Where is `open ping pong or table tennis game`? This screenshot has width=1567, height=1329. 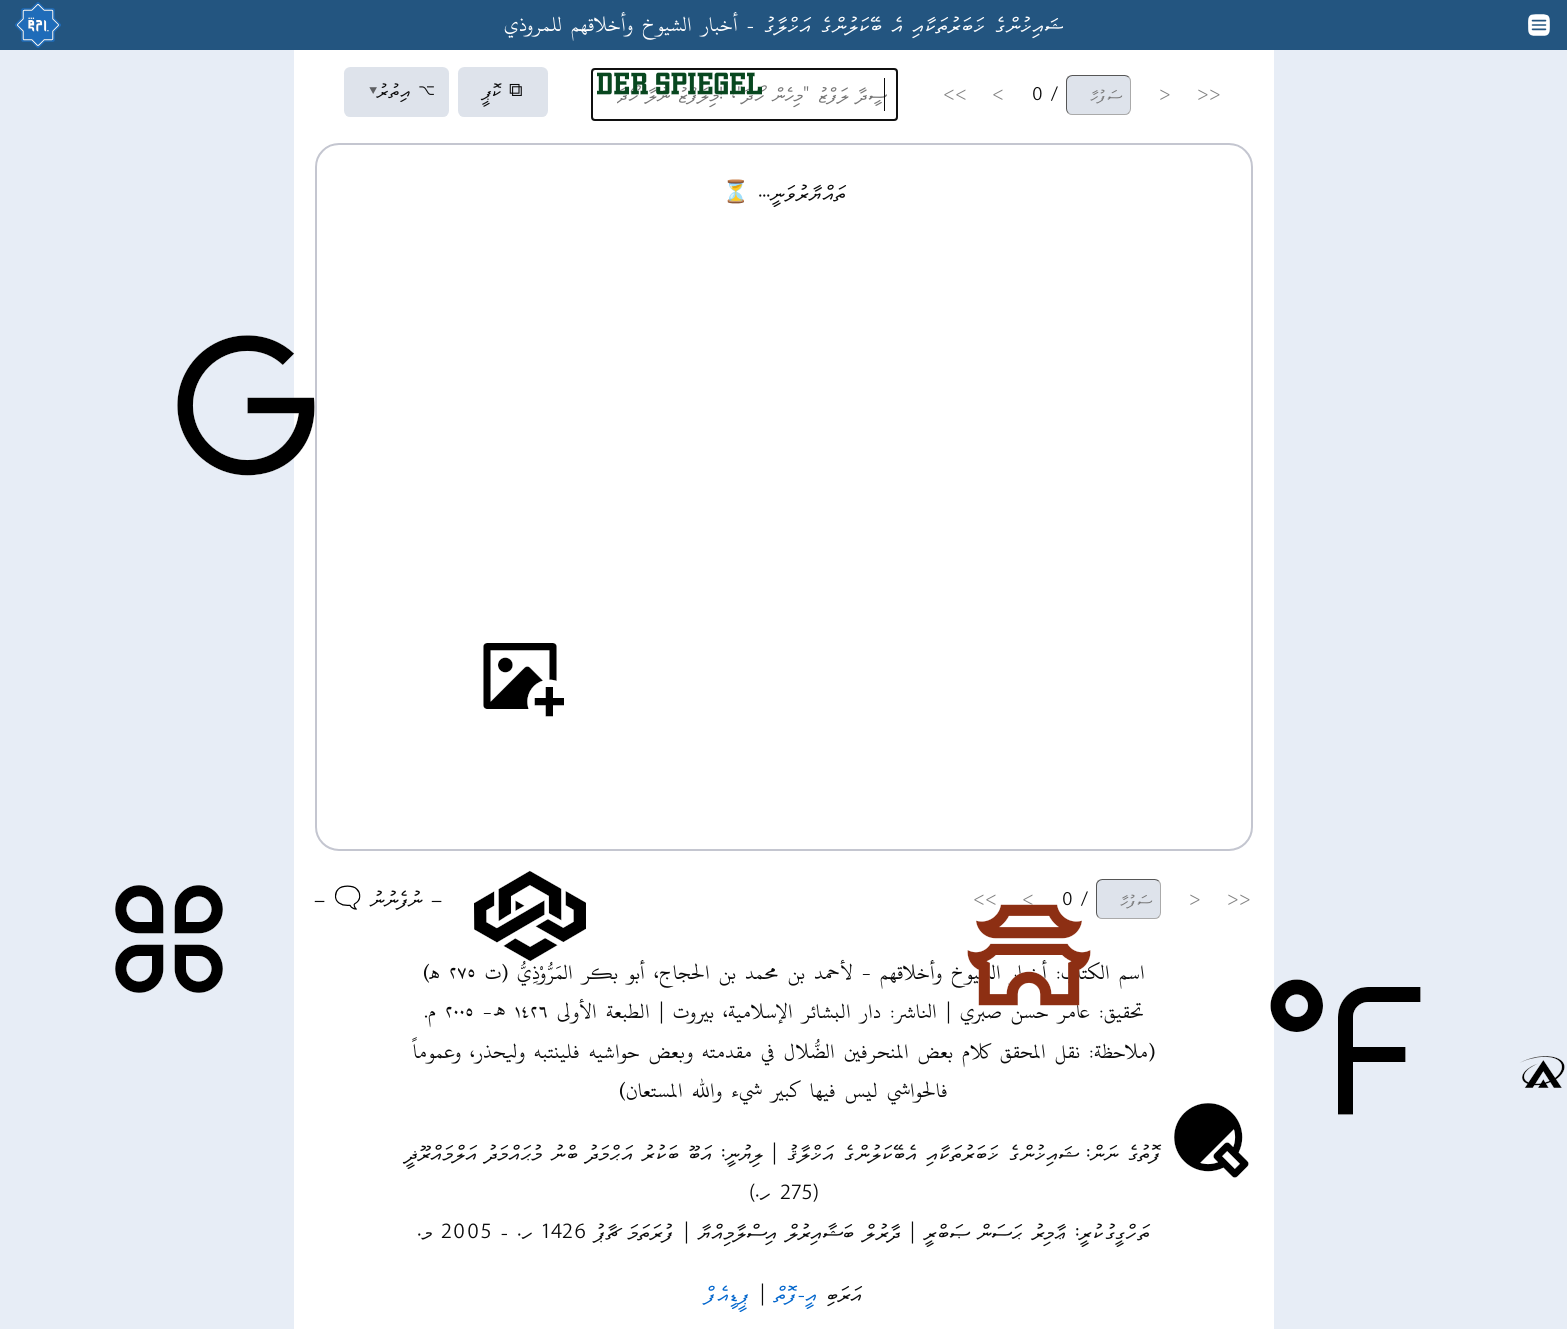 open ping pong or table tennis game is located at coordinates (1210, 1139).